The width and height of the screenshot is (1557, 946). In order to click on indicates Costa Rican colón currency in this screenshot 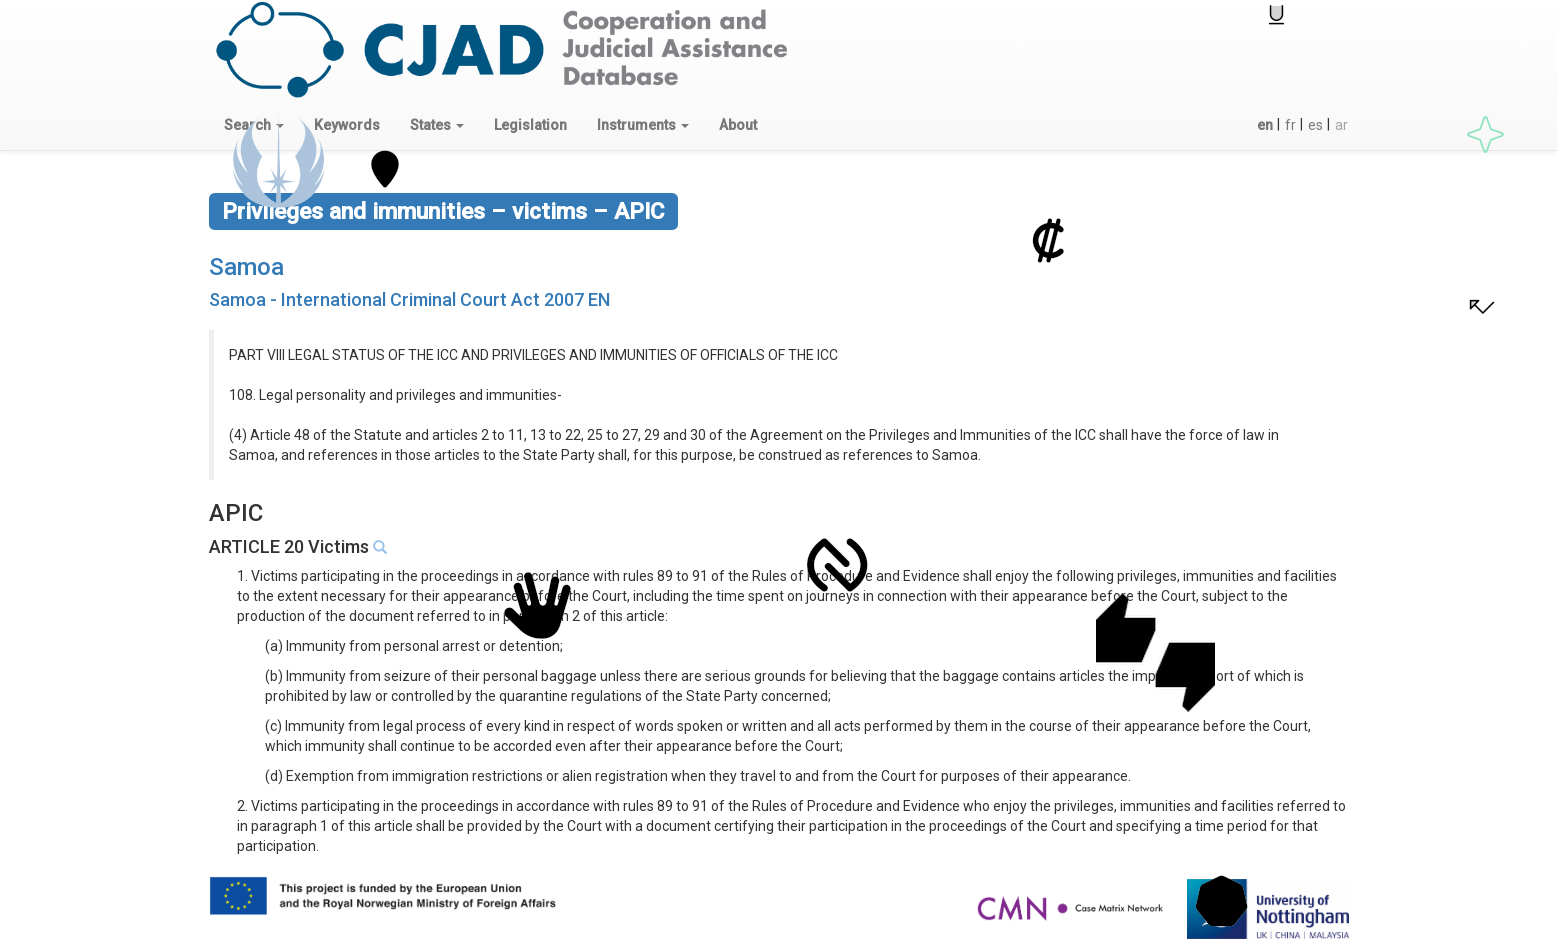, I will do `click(1048, 240)`.